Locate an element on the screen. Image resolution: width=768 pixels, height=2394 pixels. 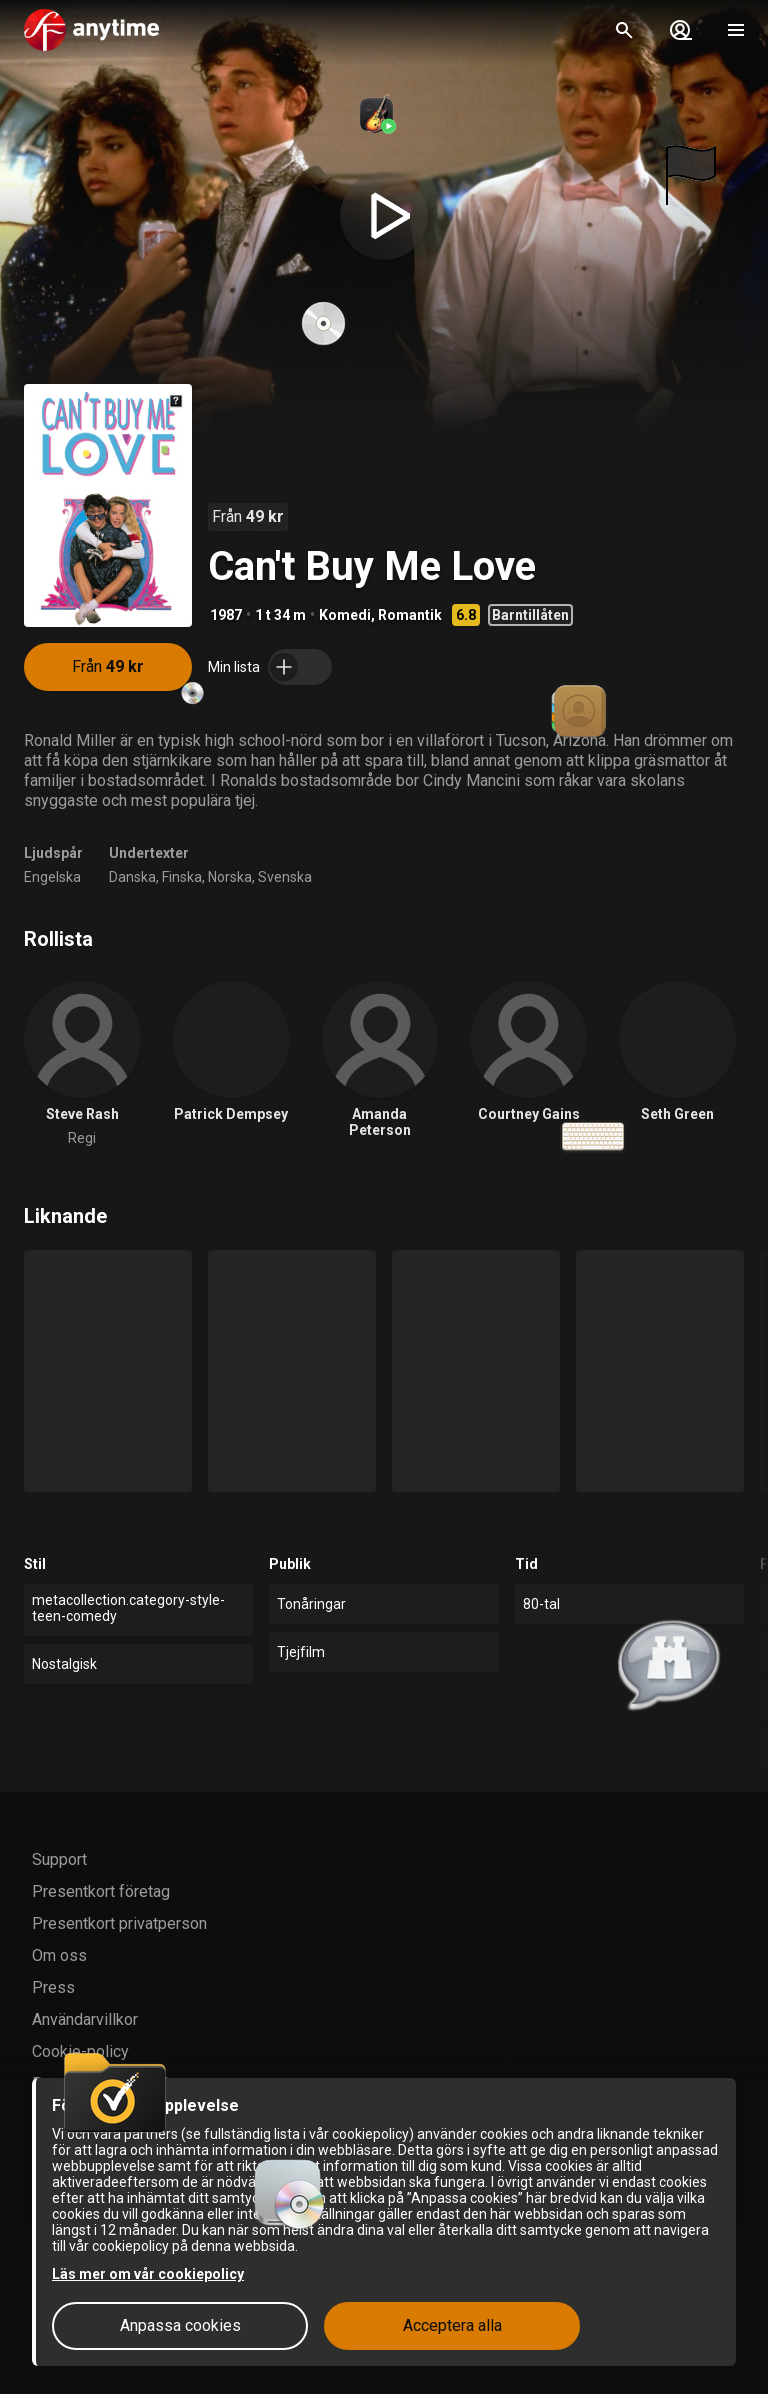
open the contacts app is located at coordinates (580, 711).